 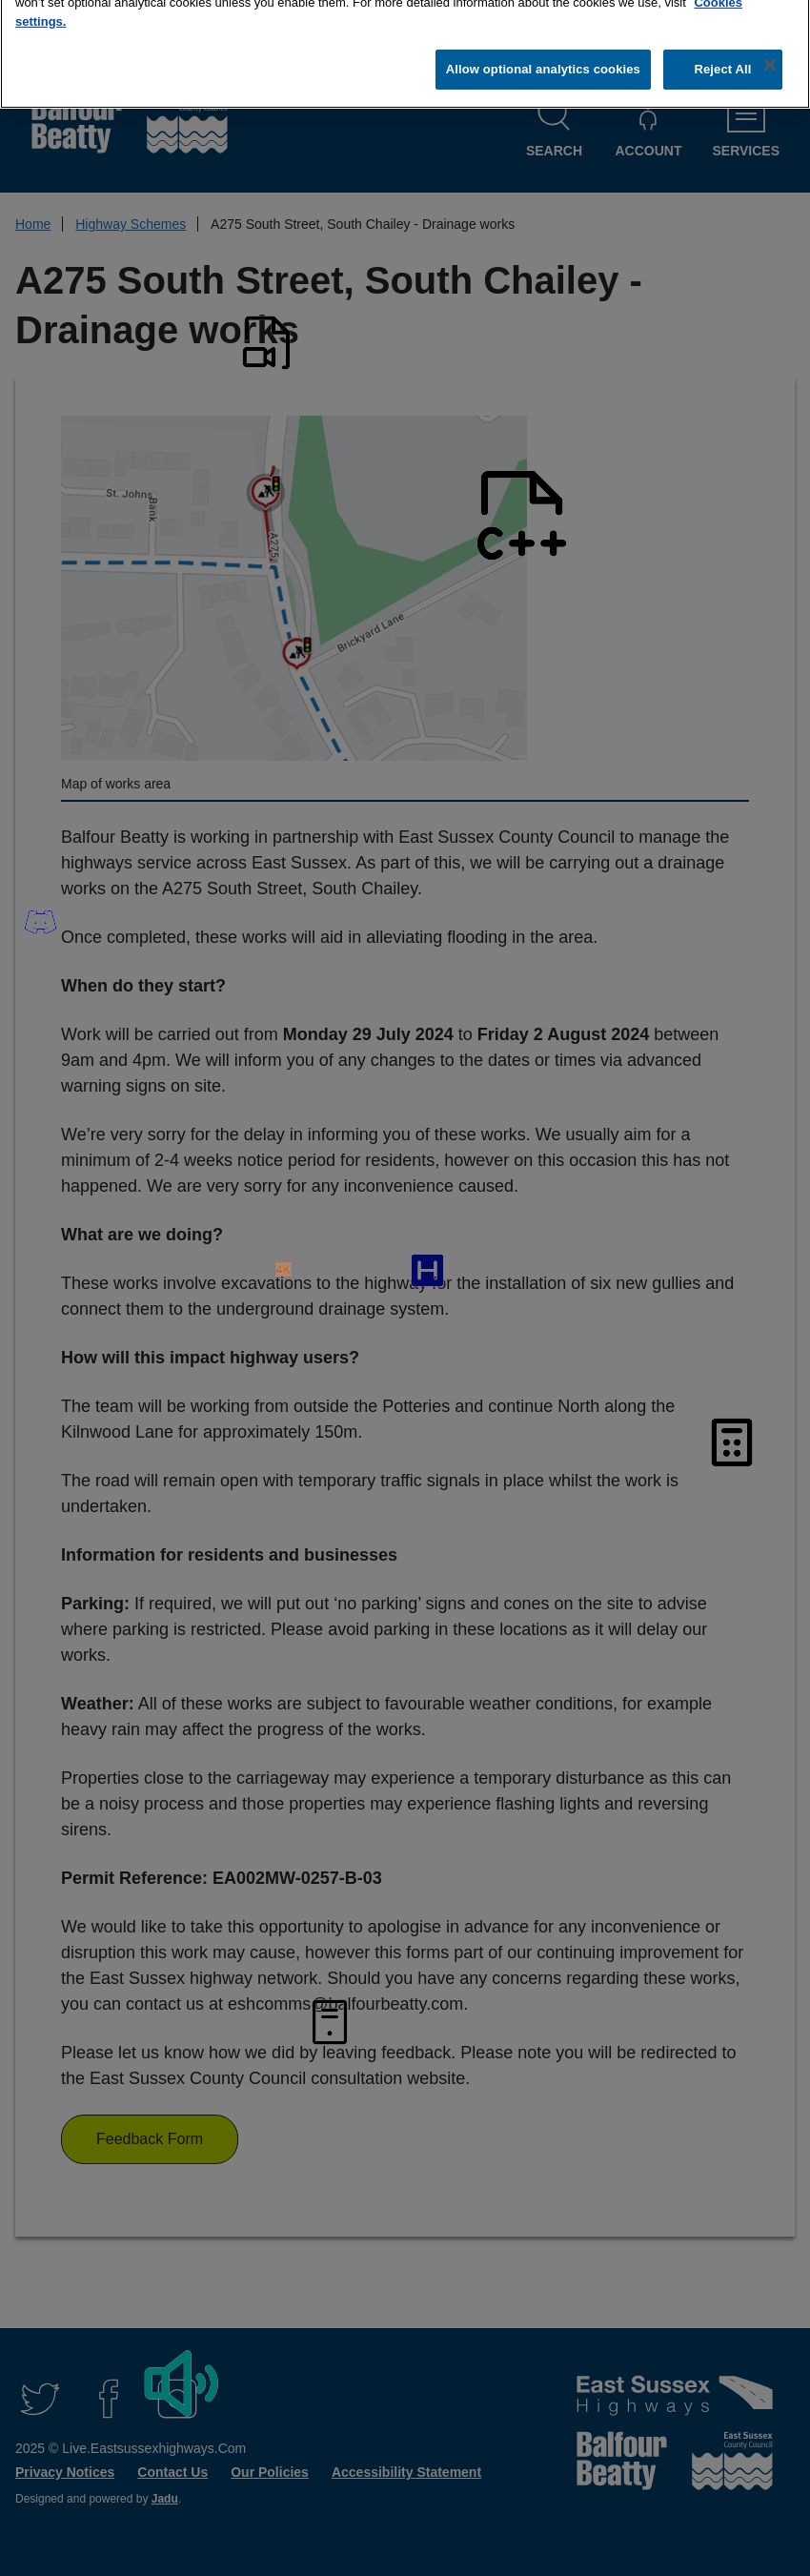 What do you see at coordinates (180, 2383) in the screenshot?
I see `volume is set to high` at bounding box center [180, 2383].